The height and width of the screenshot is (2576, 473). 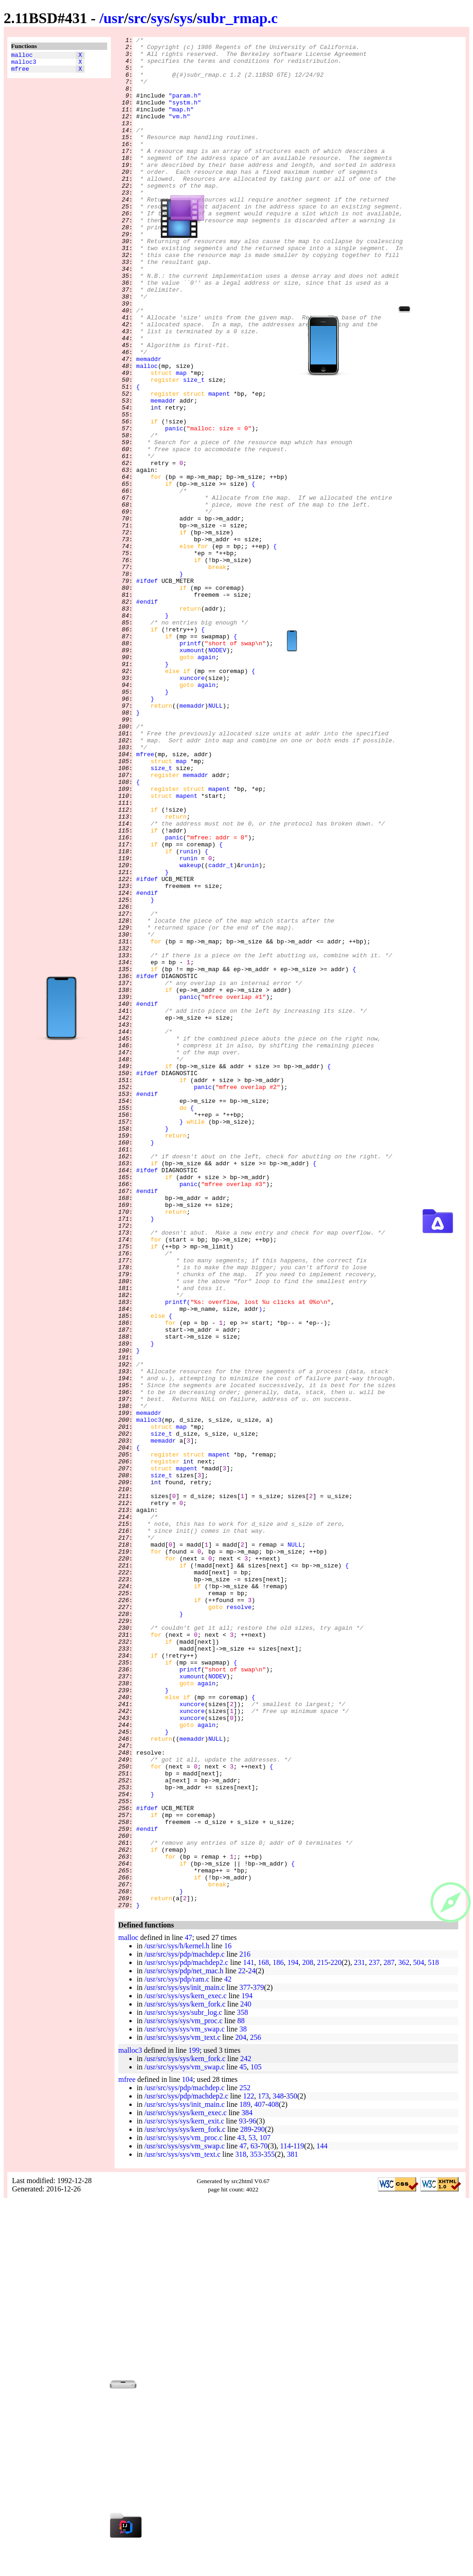 I want to click on open the default web browser, so click(x=450, y=1902).